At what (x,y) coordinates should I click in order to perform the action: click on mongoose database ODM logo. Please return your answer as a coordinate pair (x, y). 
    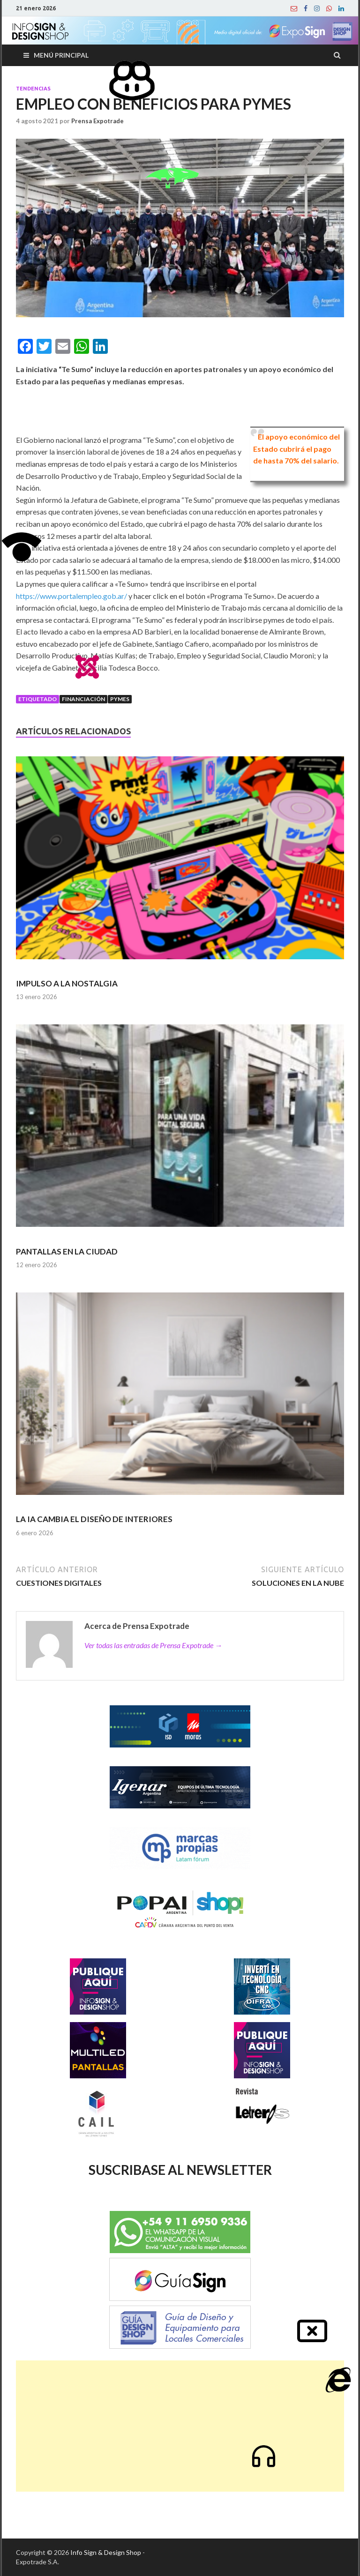
    Looking at the image, I should click on (172, 178).